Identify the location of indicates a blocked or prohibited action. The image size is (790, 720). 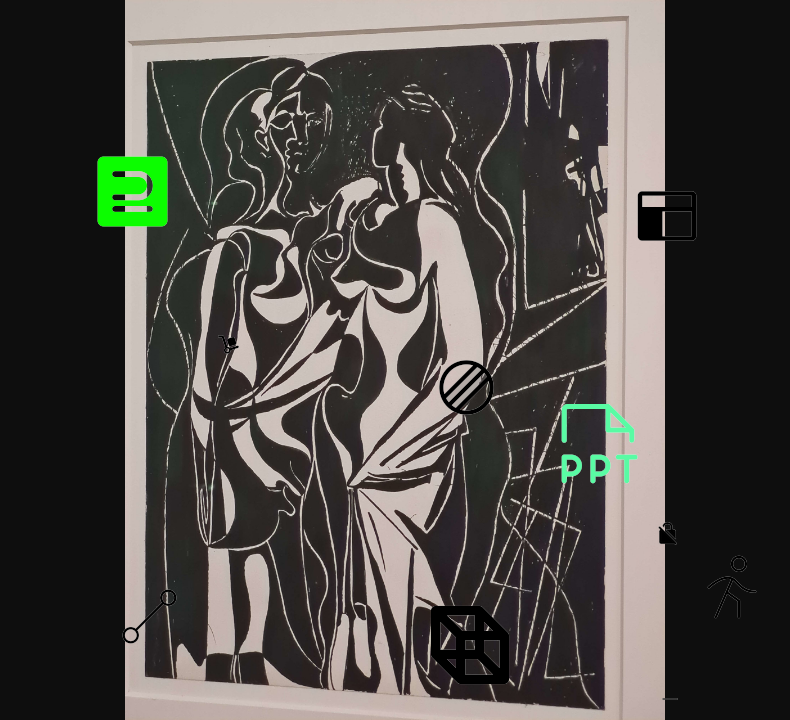
(466, 387).